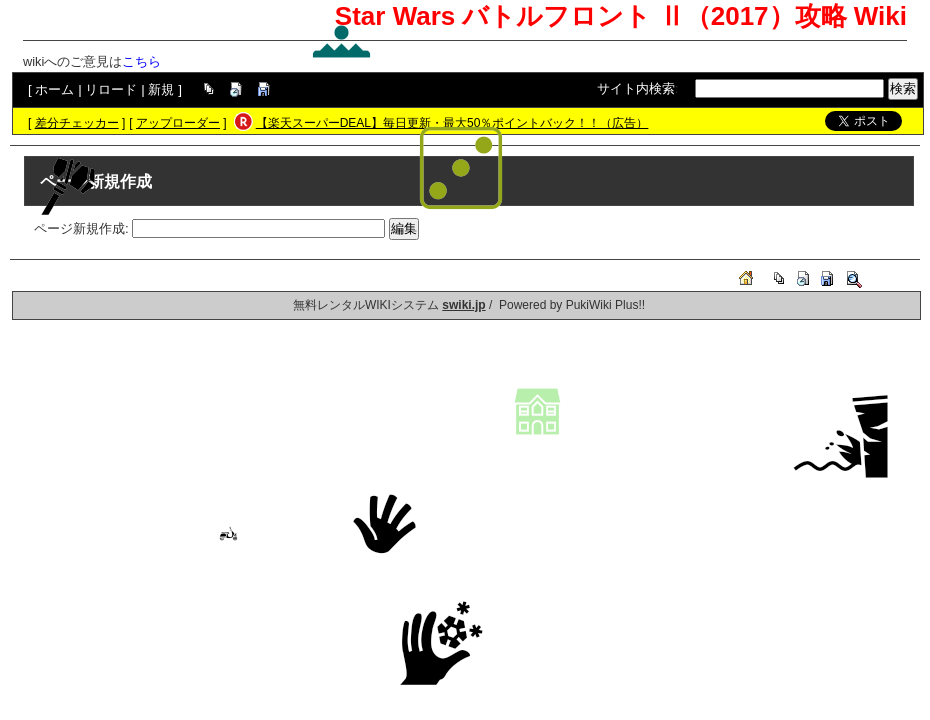 The image size is (930, 720). I want to click on navigate to home screen, so click(537, 411).